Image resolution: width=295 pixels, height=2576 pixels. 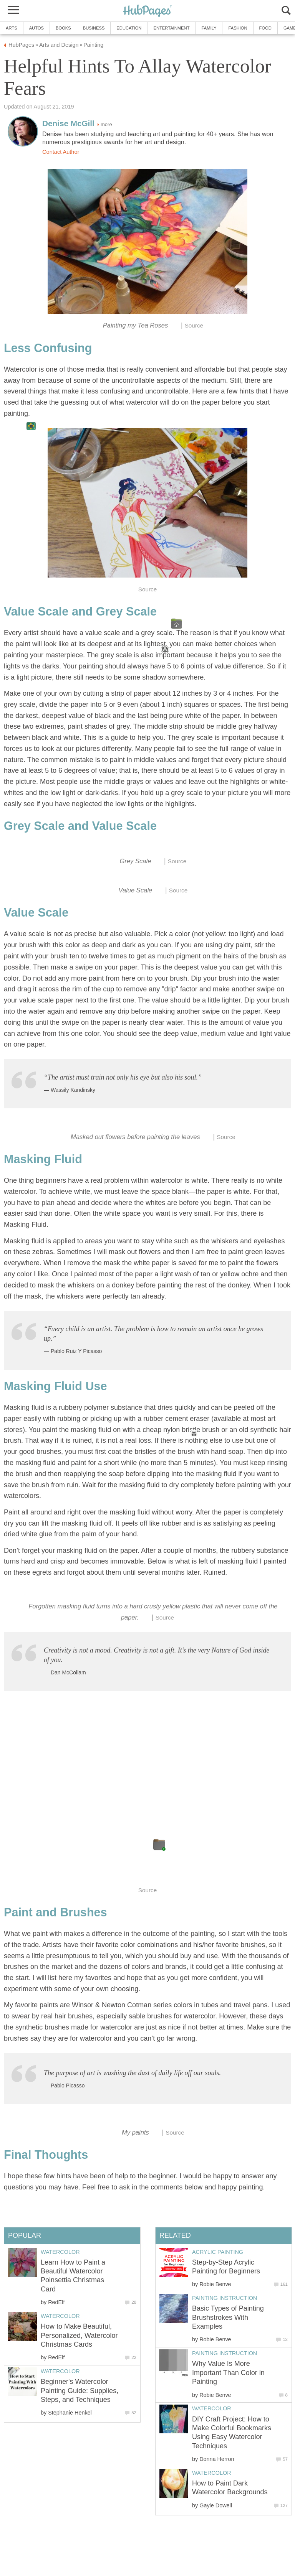 I want to click on open printer settings and preferences, so click(x=194, y=1434).